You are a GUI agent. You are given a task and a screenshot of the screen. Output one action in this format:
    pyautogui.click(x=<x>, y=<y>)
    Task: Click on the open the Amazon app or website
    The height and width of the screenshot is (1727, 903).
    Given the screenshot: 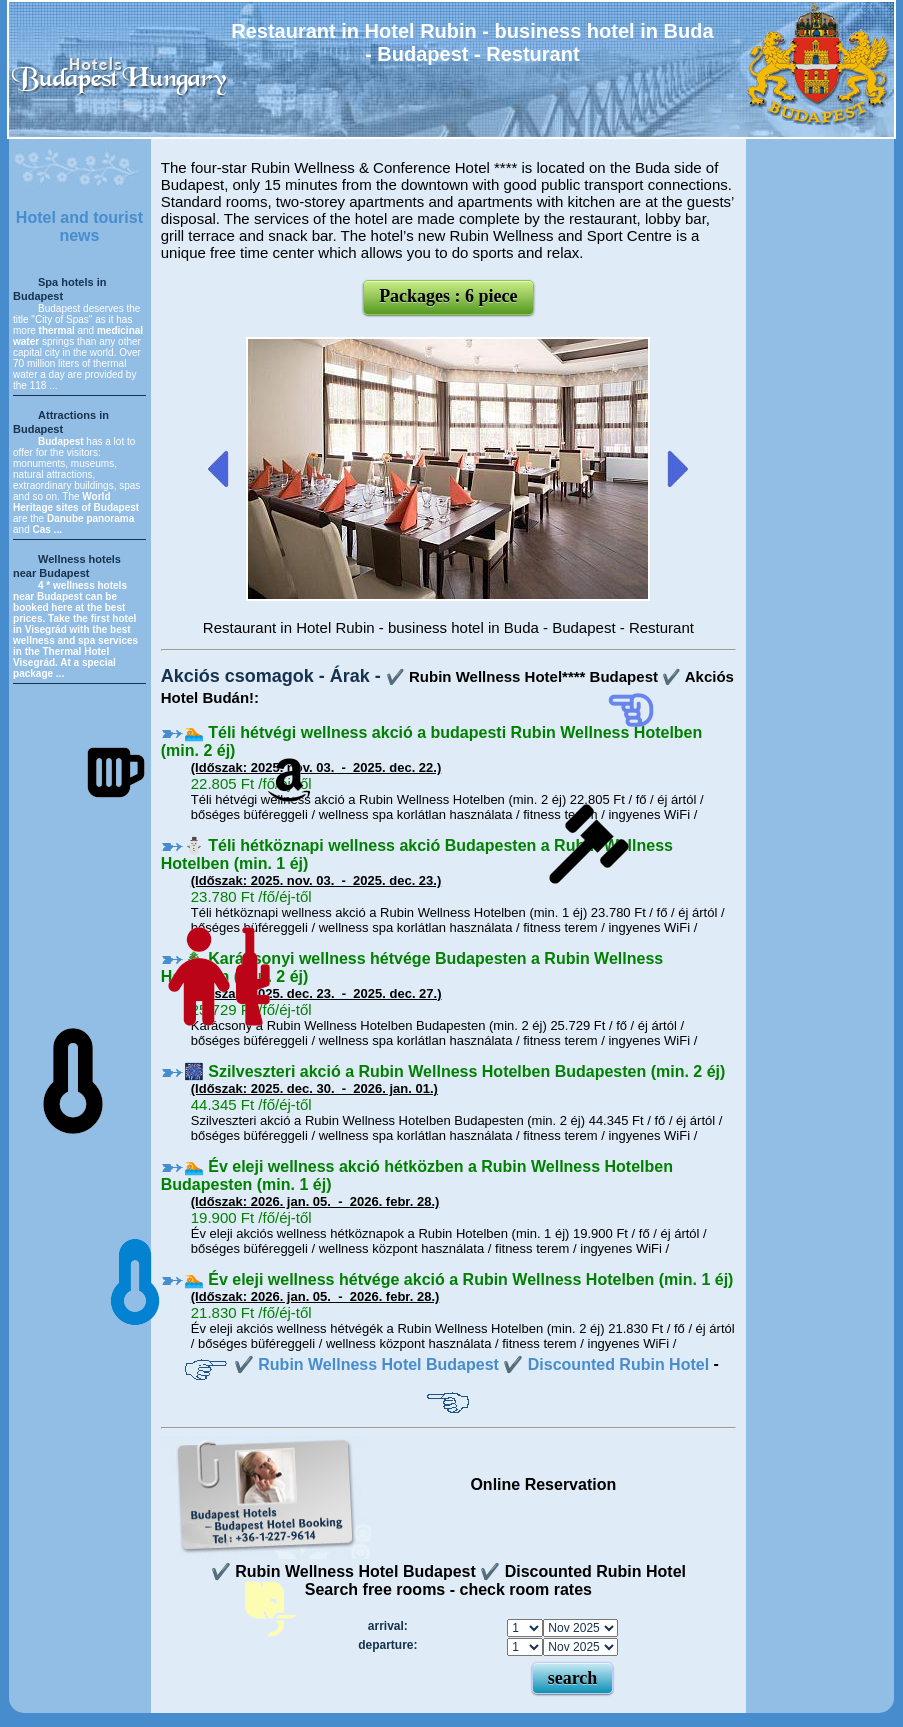 What is the action you would take?
    pyautogui.click(x=289, y=780)
    